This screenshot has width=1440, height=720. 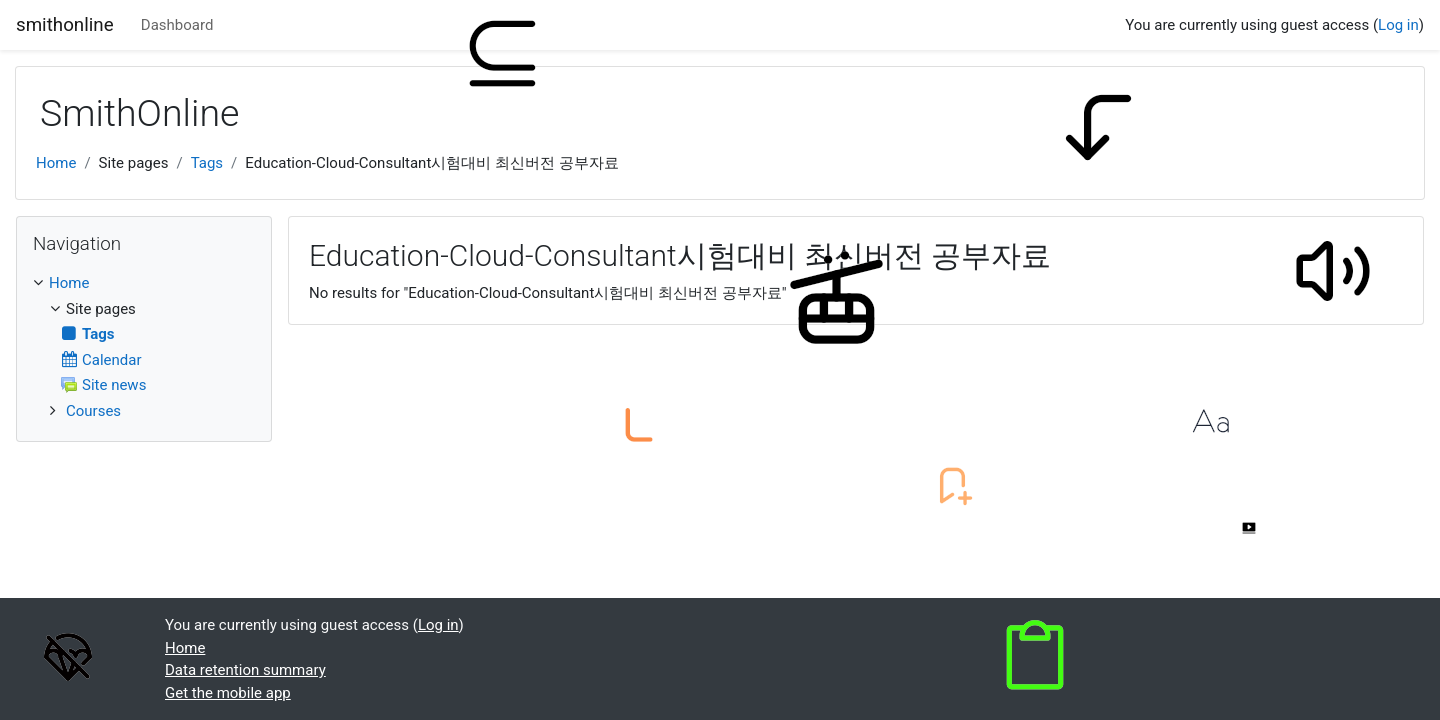 I want to click on adjust audio volume level, so click(x=1333, y=271).